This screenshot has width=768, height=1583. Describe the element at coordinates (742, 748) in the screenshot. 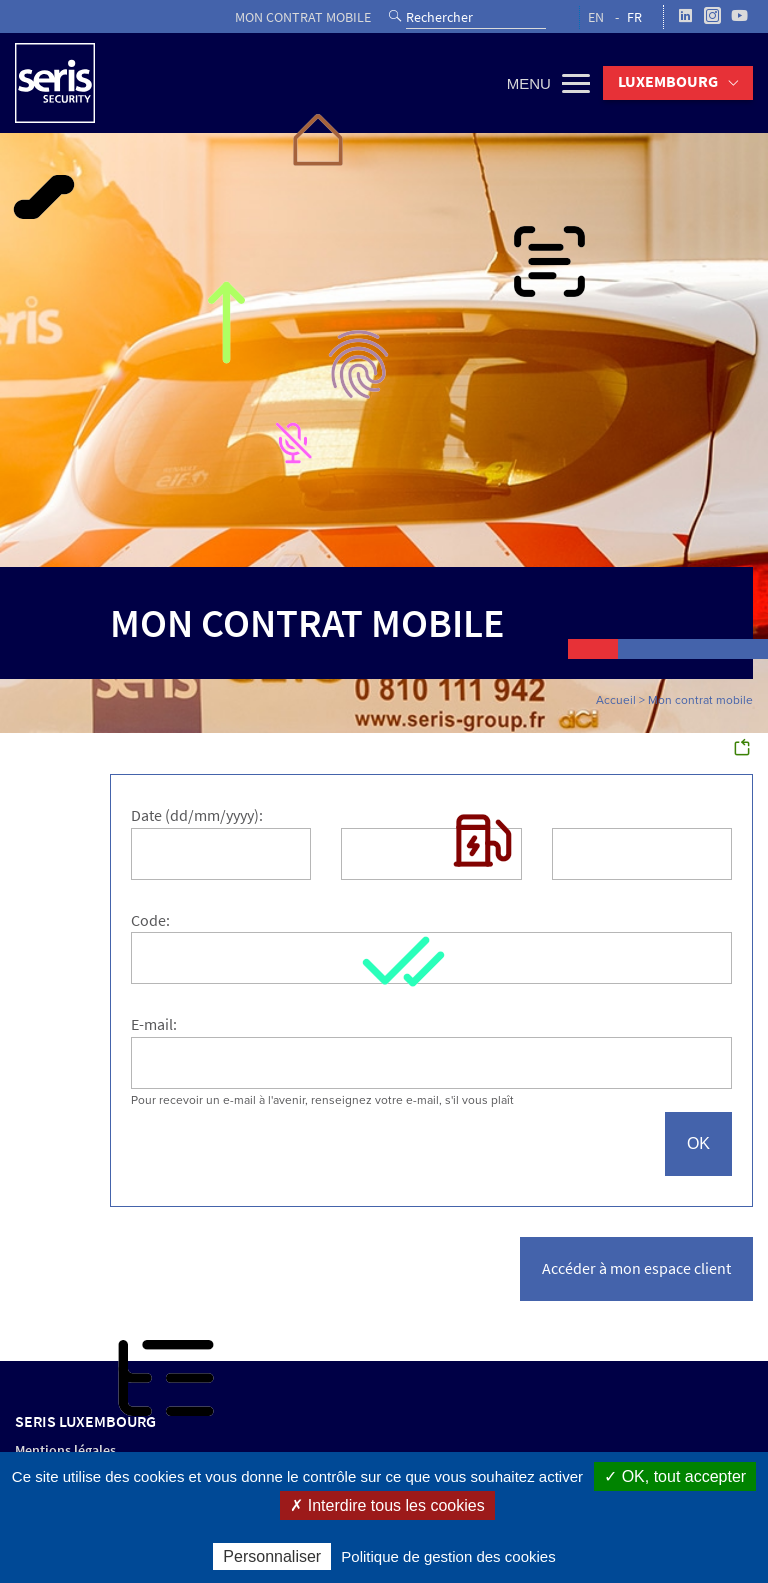

I see `rotate image or content counter-clockwise` at that location.